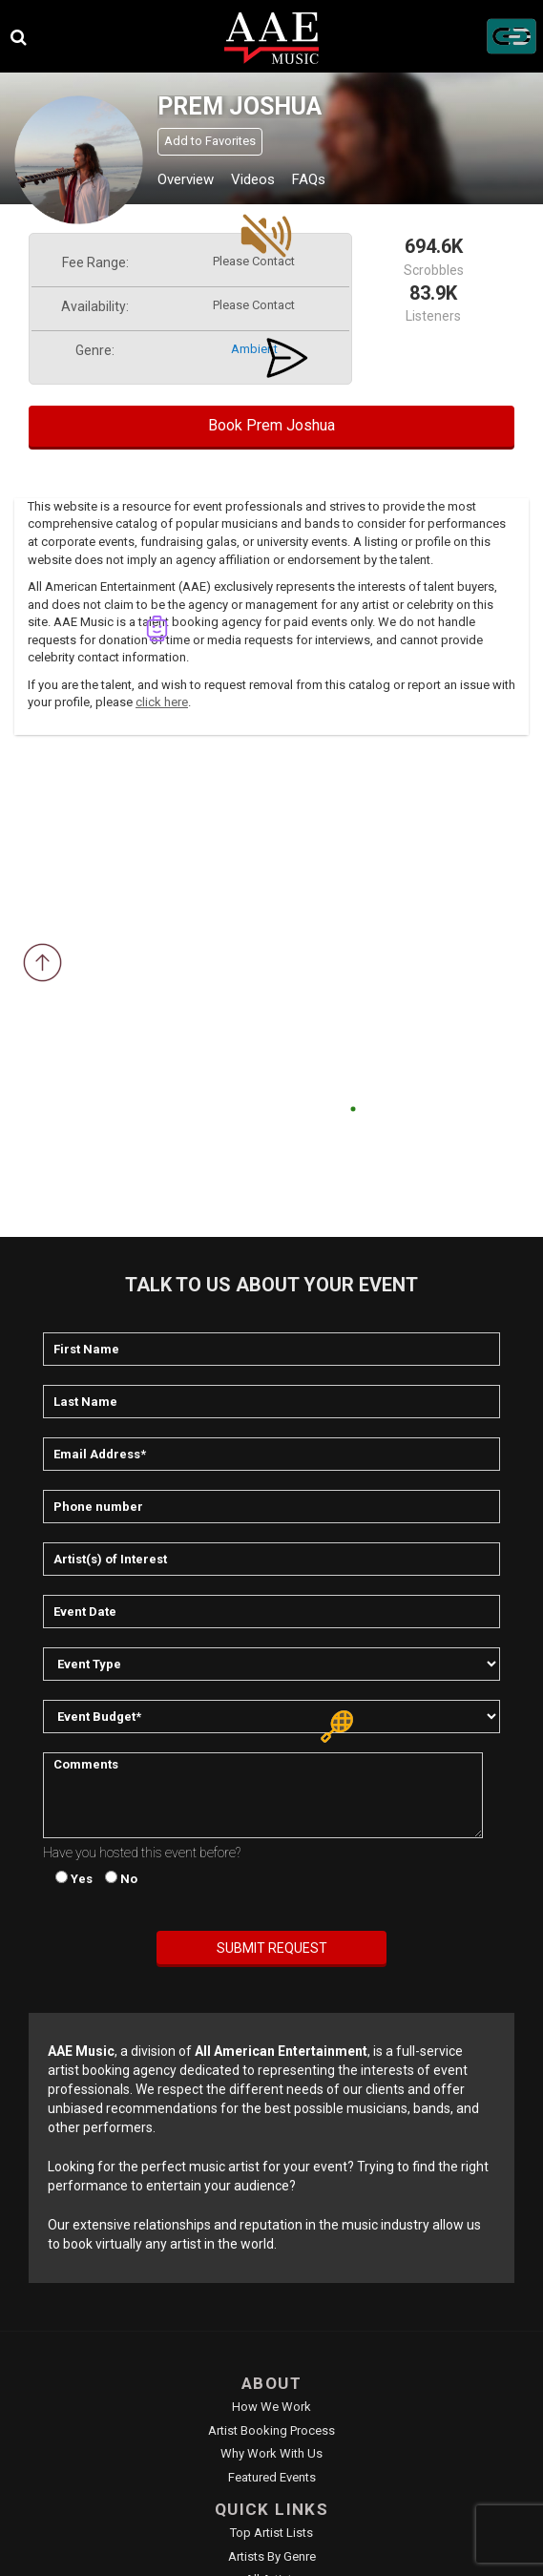 This screenshot has width=543, height=2576. What do you see at coordinates (353, 1085) in the screenshot?
I see `no wifi signal available` at bounding box center [353, 1085].